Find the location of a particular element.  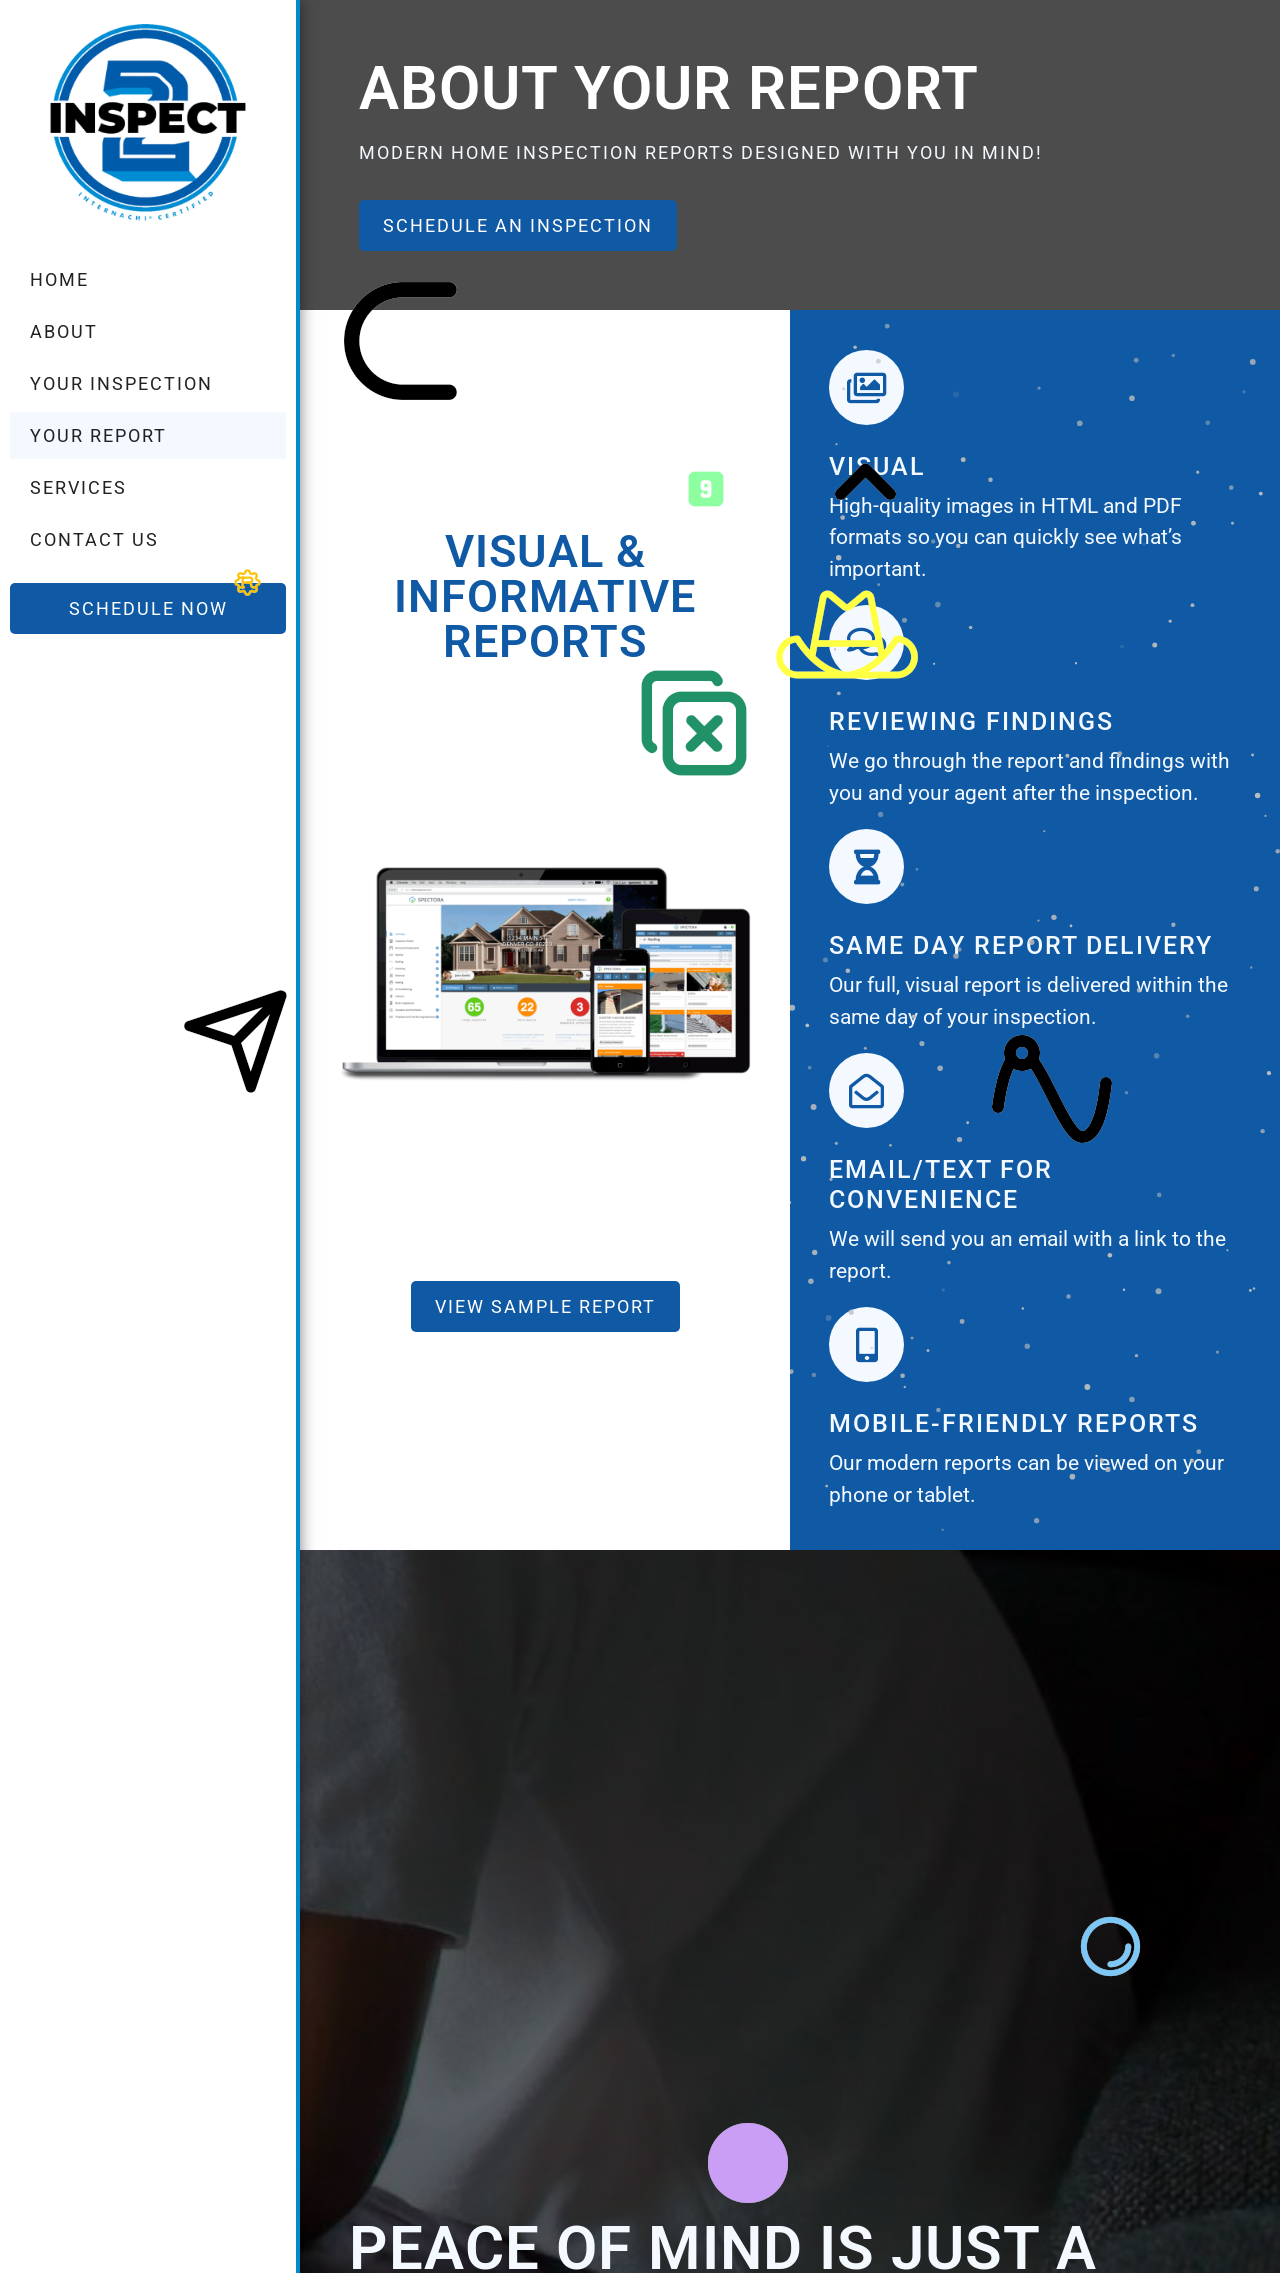

indicates a proper subset relationship in mathematical notation is located at coordinates (403, 341).